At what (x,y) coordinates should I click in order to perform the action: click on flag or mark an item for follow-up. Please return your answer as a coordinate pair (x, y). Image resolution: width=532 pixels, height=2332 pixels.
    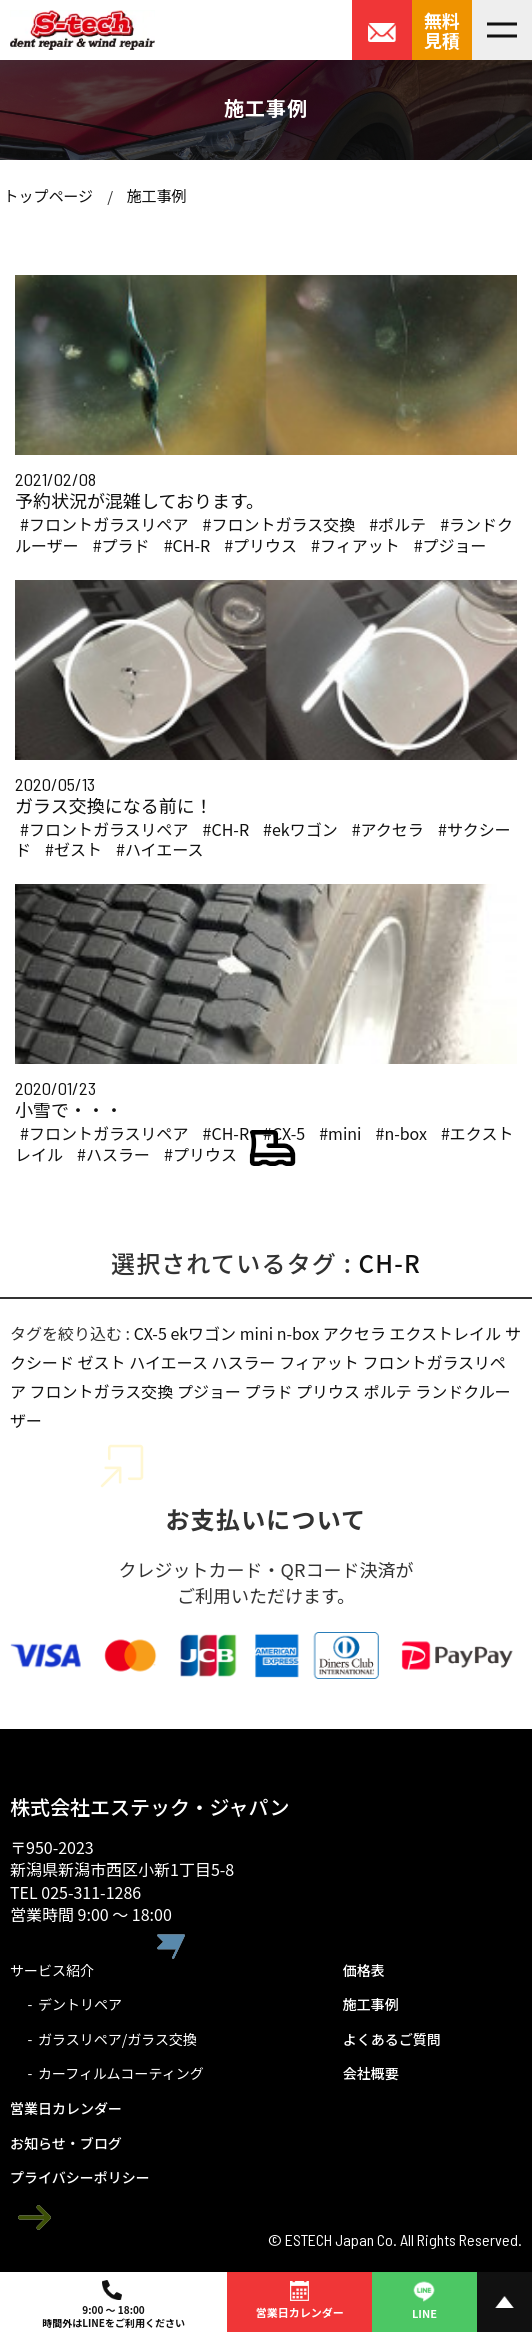
    Looking at the image, I should click on (170, 1945).